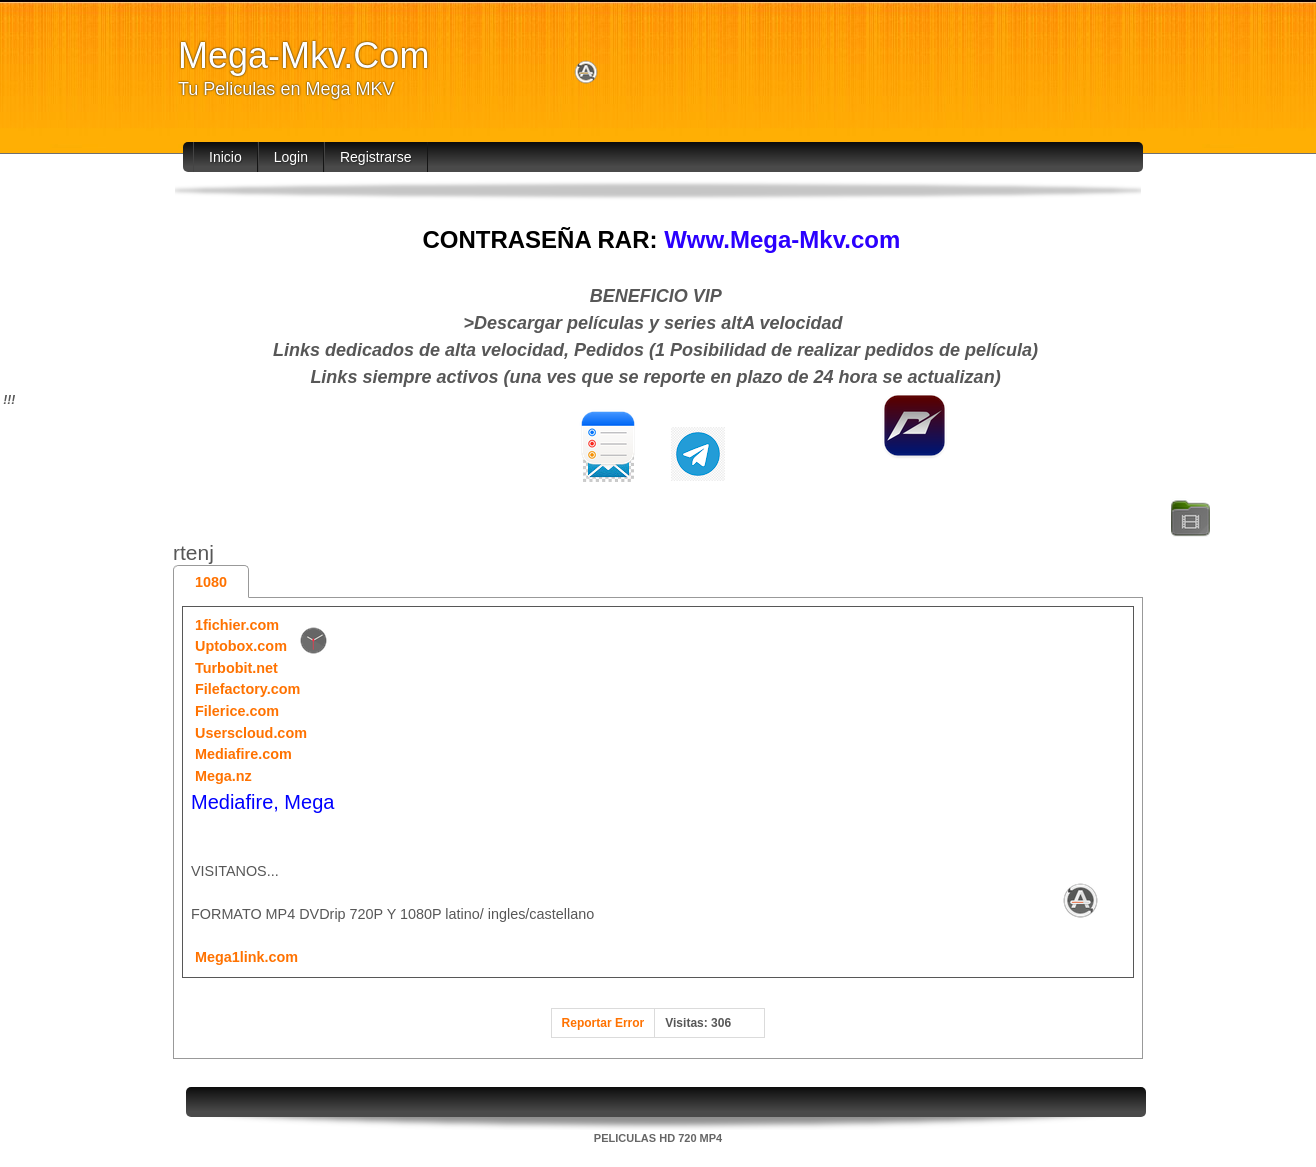 Image resolution: width=1316 pixels, height=1167 pixels. I want to click on launch need for speed hot pursuit game, so click(914, 425).